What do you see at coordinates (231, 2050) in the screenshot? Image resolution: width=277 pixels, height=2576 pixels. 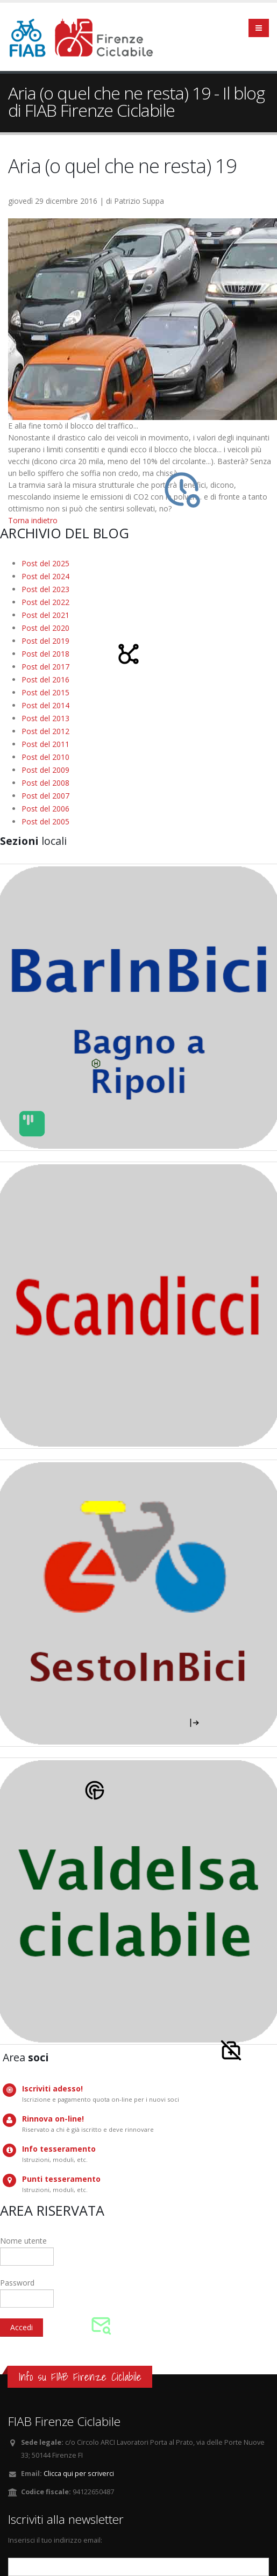 I see `first aid or medical services unavailable` at bounding box center [231, 2050].